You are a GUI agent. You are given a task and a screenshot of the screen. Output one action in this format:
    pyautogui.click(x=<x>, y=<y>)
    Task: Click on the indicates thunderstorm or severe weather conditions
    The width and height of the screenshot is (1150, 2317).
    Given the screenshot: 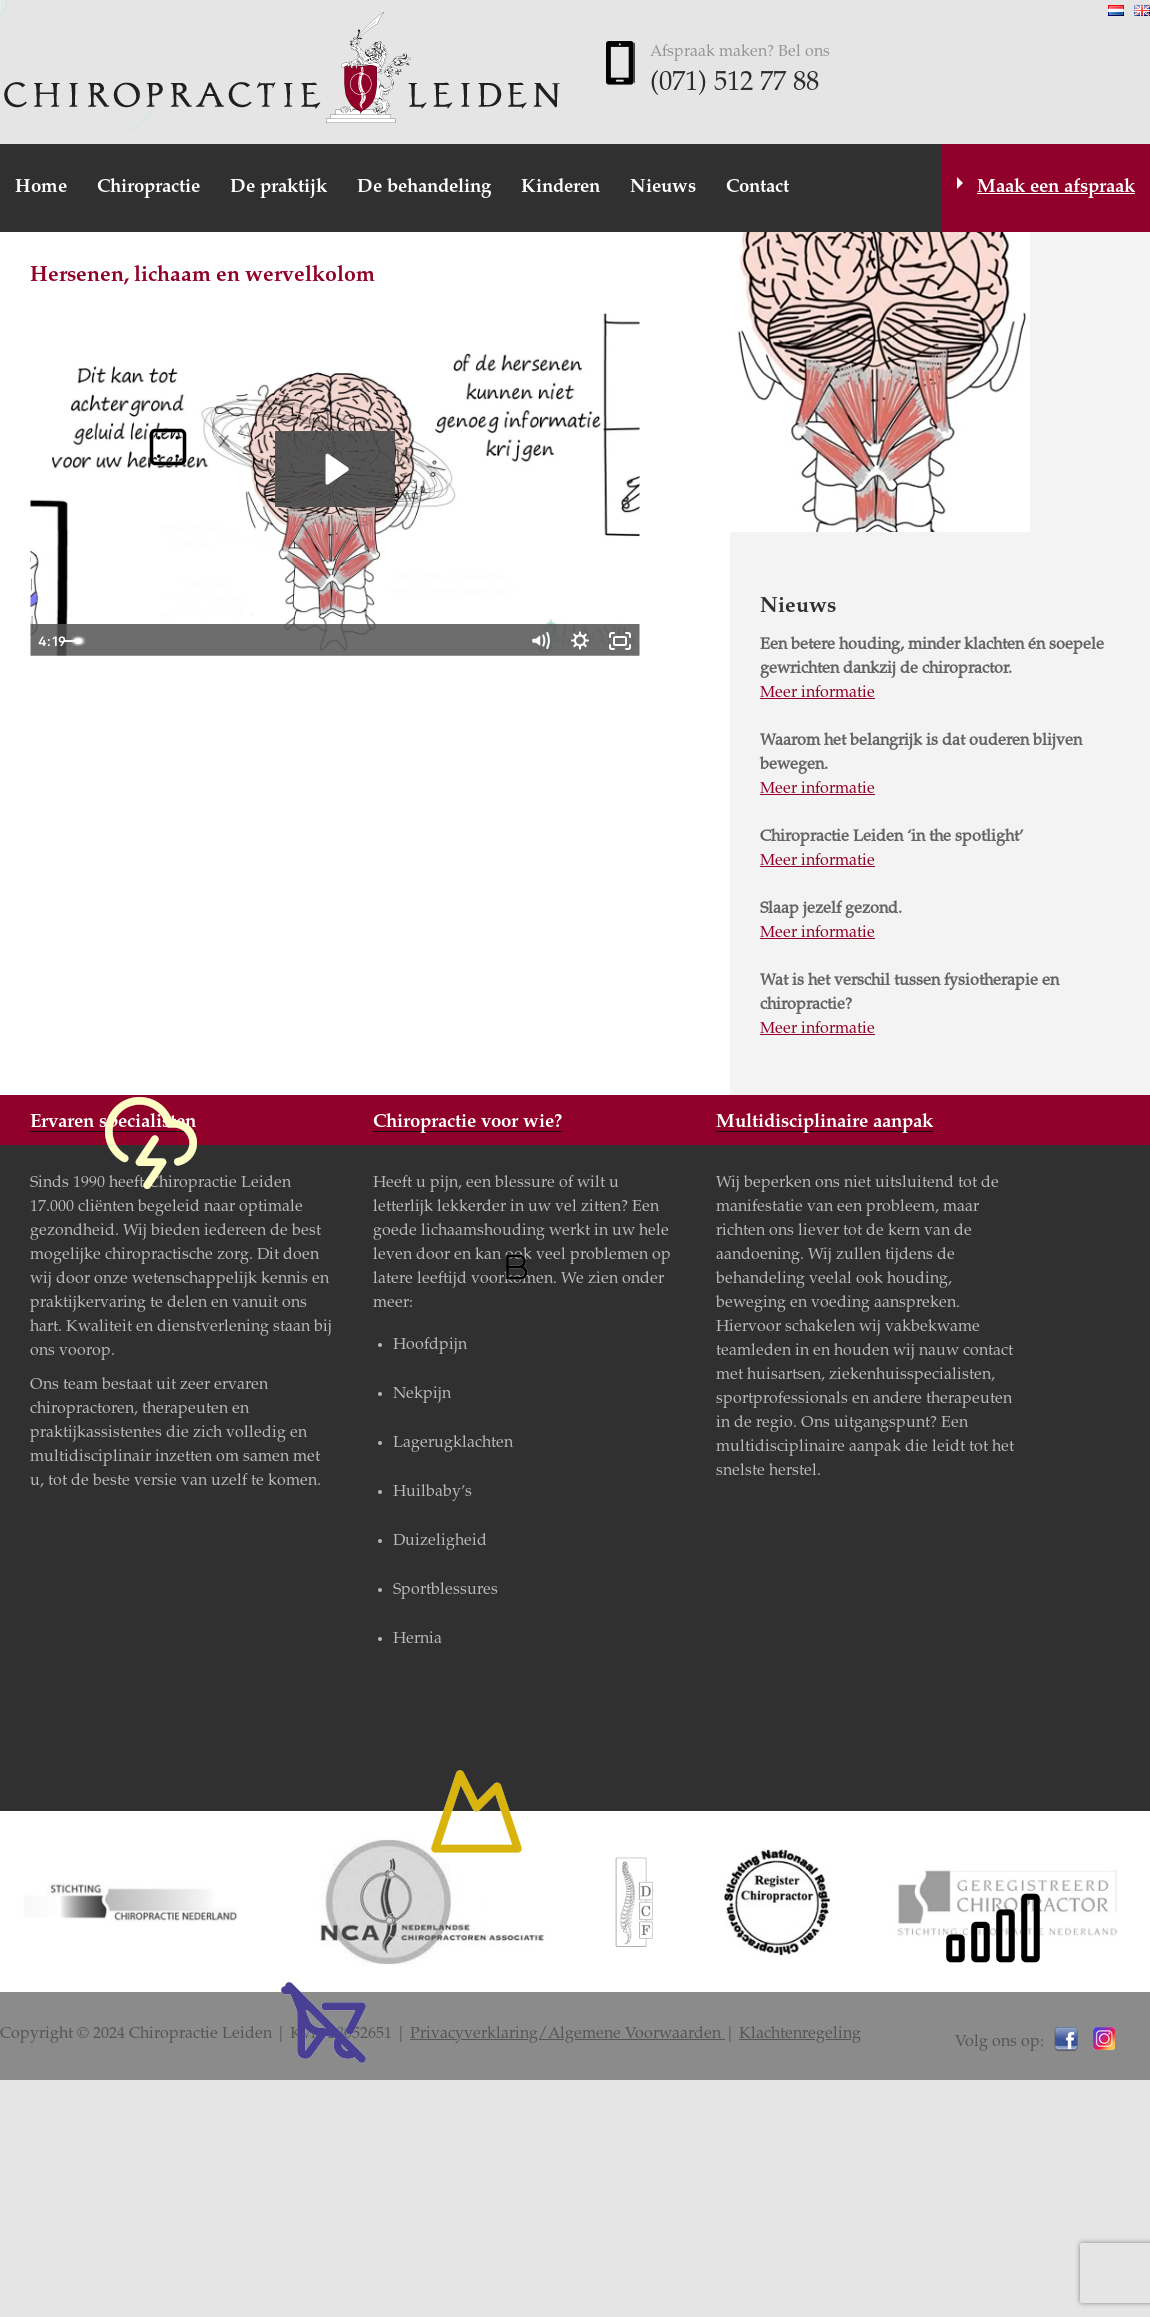 What is the action you would take?
    pyautogui.click(x=151, y=1143)
    